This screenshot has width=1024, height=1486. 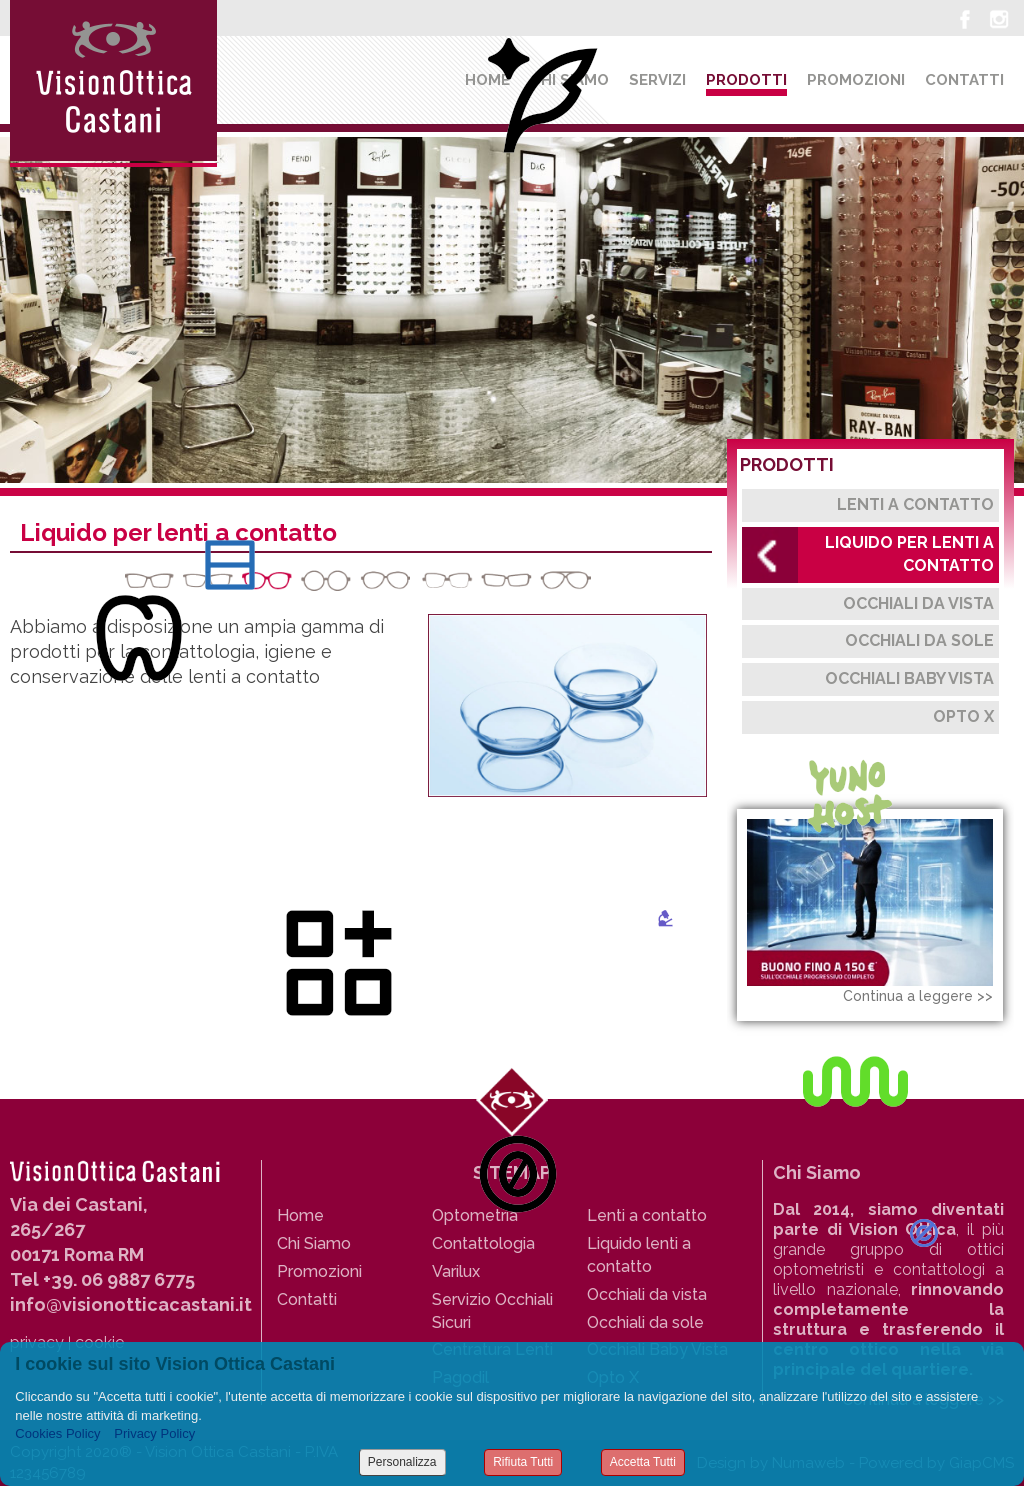 I want to click on indicates public domain or copyright-free content, so click(x=924, y=1233).